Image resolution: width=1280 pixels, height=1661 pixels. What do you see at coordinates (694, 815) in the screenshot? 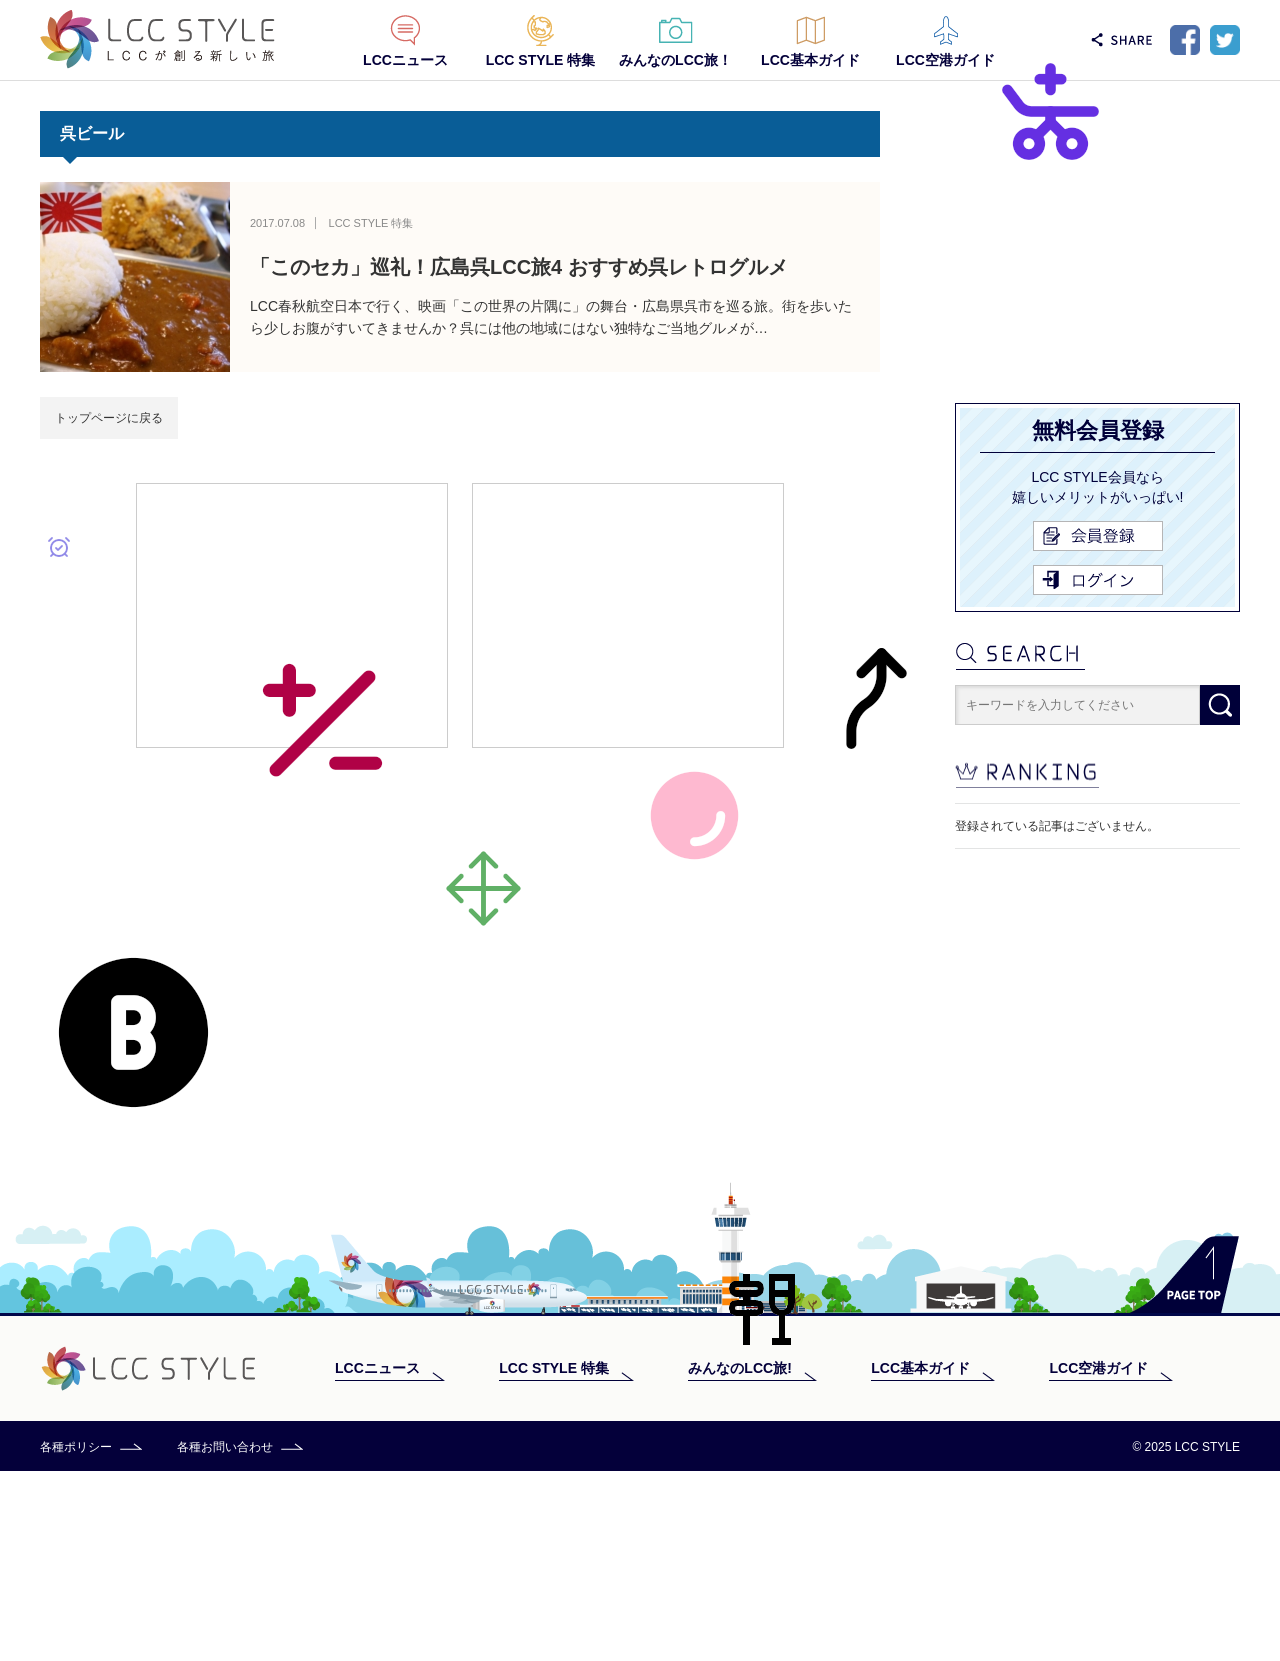
I see `apply inner shadow effect to bottom-right corner` at bounding box center [694, 815].